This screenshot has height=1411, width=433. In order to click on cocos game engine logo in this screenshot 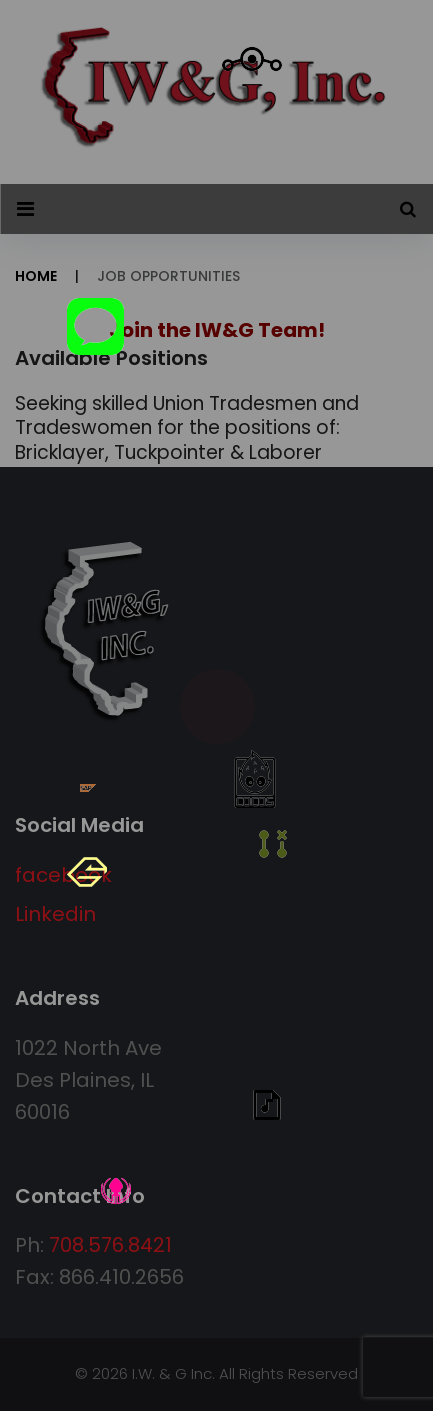, I will do `click(255, 779)`.